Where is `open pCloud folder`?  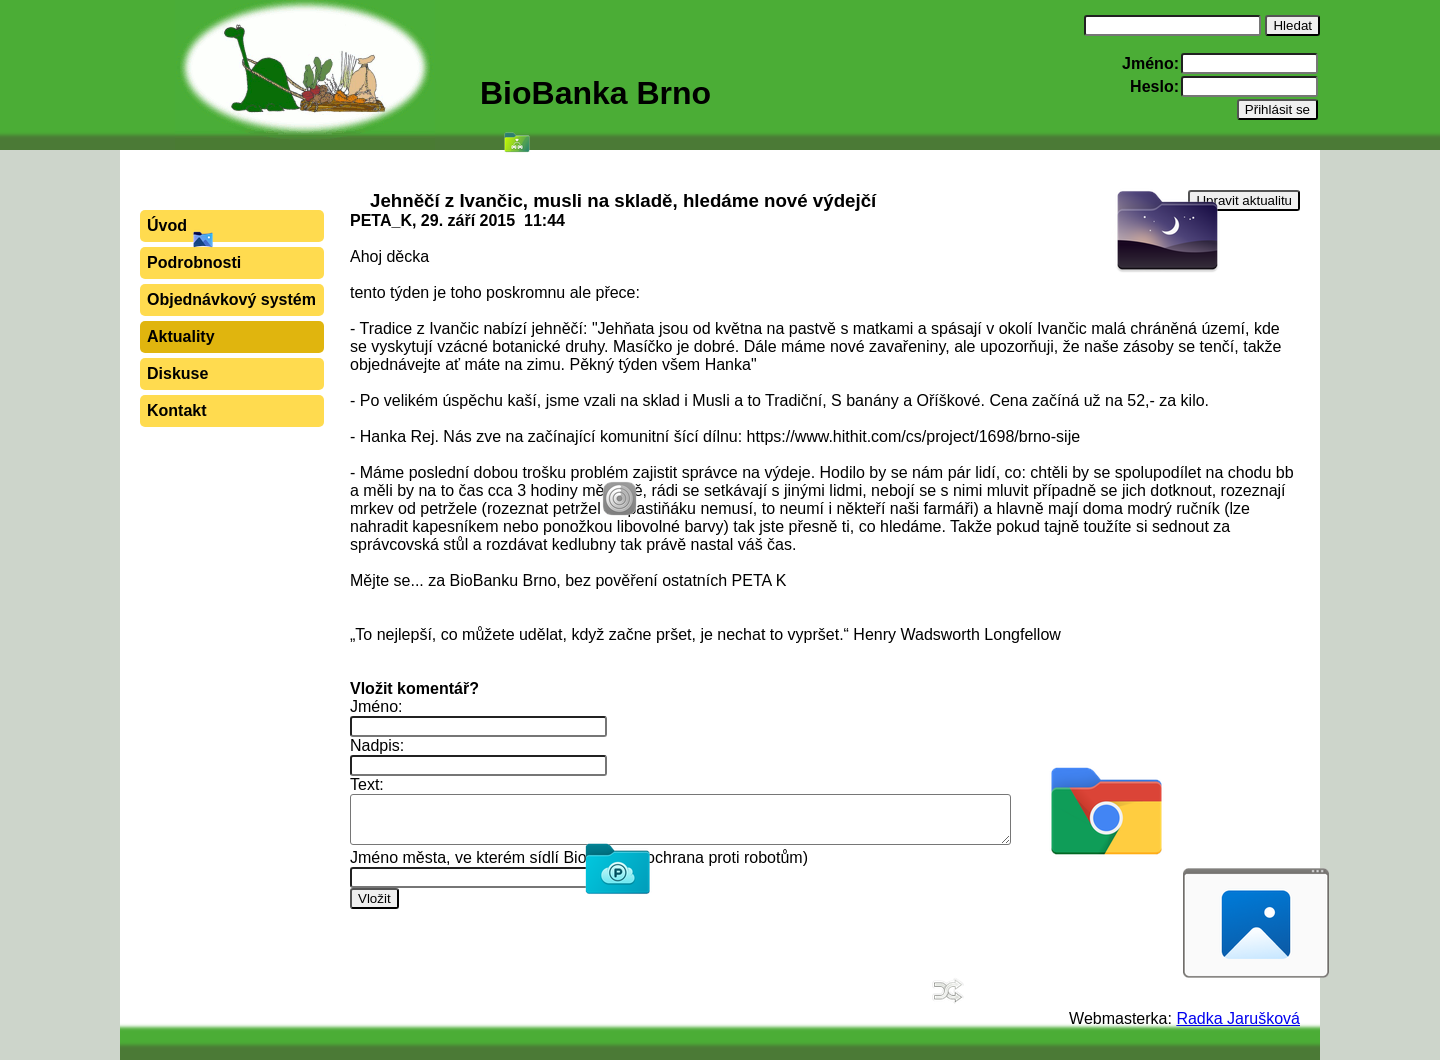
open pCloud folder is located at coordinates (617, 870).